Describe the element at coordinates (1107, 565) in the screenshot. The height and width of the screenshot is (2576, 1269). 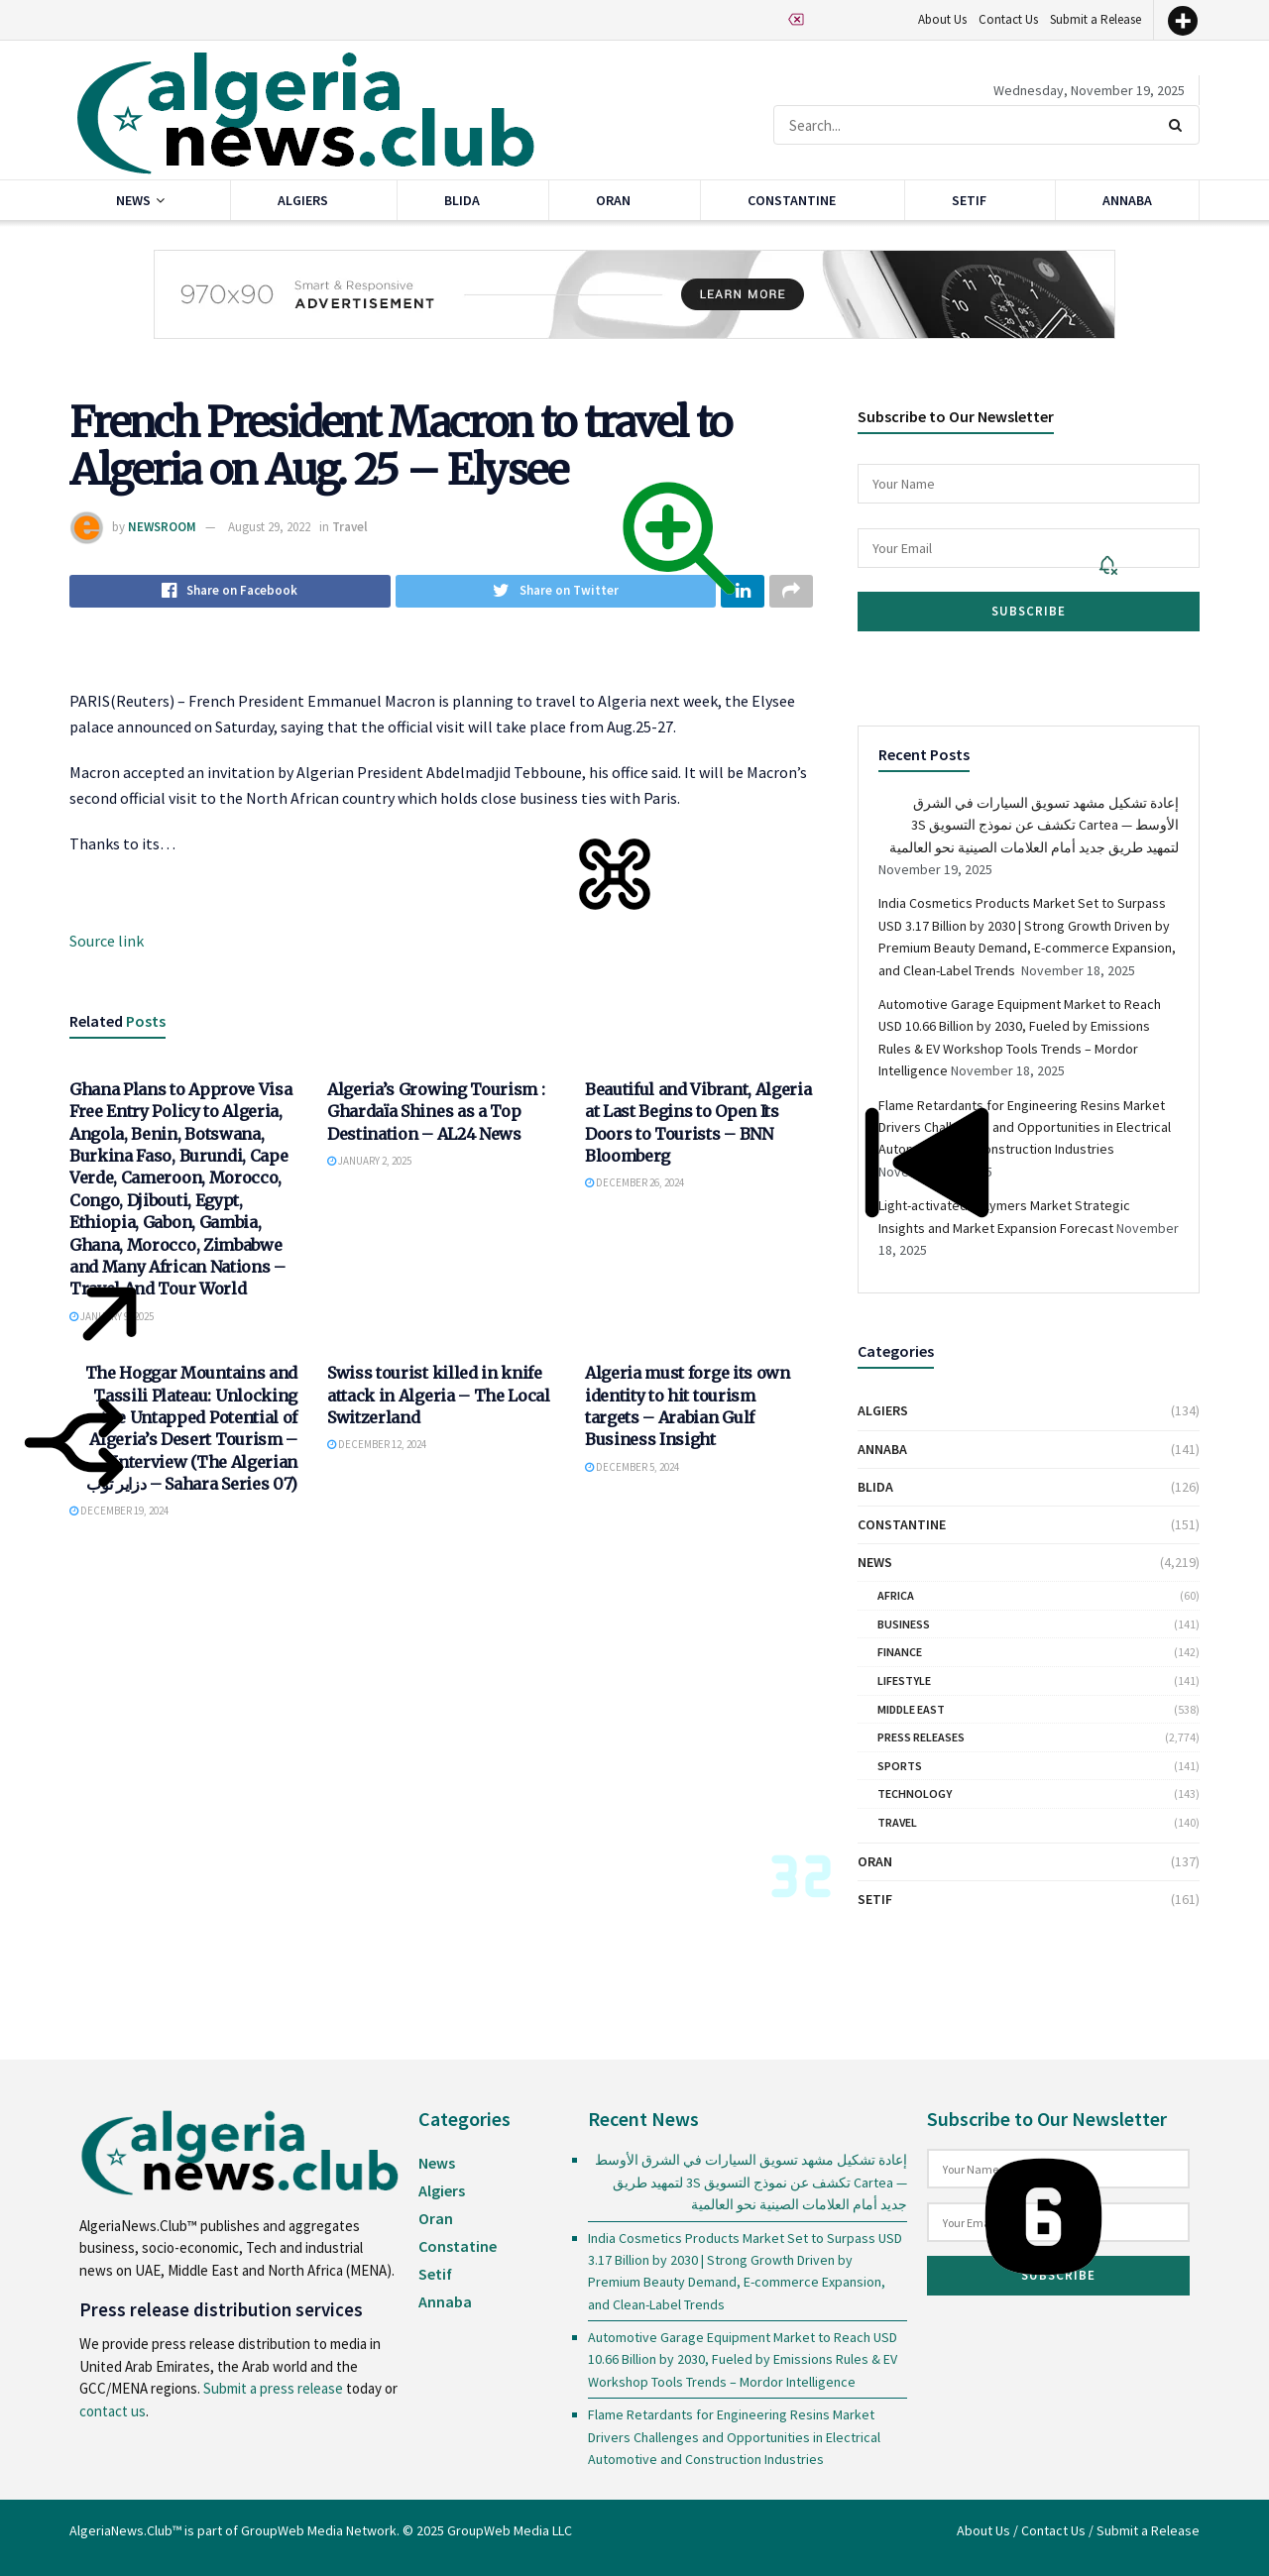
I see `mute or disable notifications` at that location.